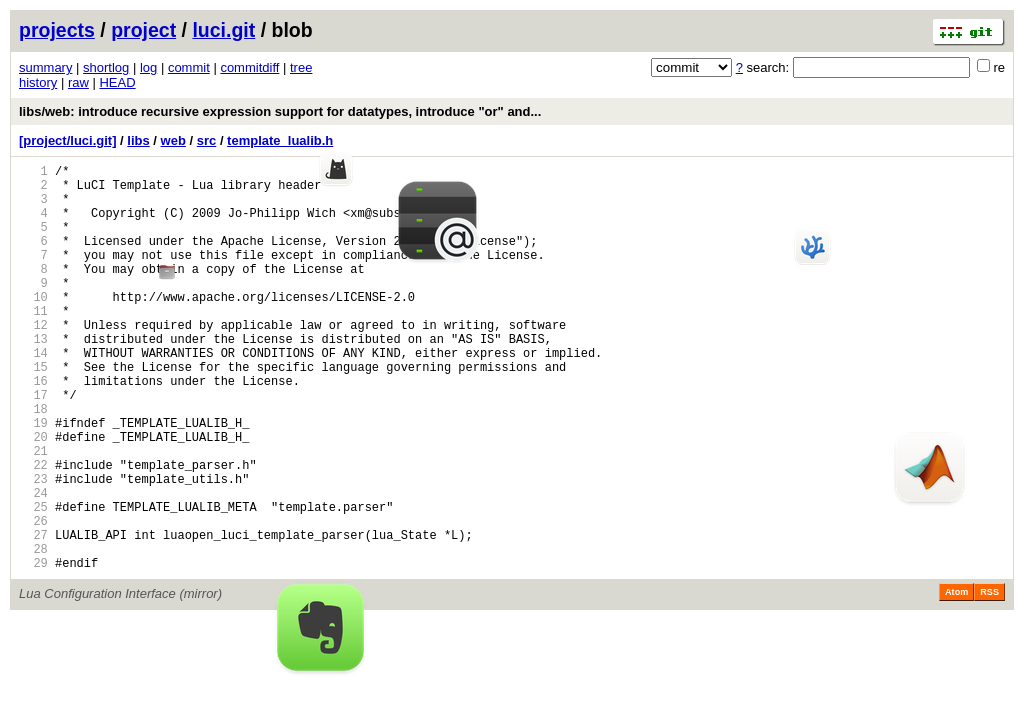 The height and width of the screenshot is (720, 1024). What do you see at coordinates (929, 467) in the screenshot?
I see `open MATLAB application` at bounding box center [929, 467].